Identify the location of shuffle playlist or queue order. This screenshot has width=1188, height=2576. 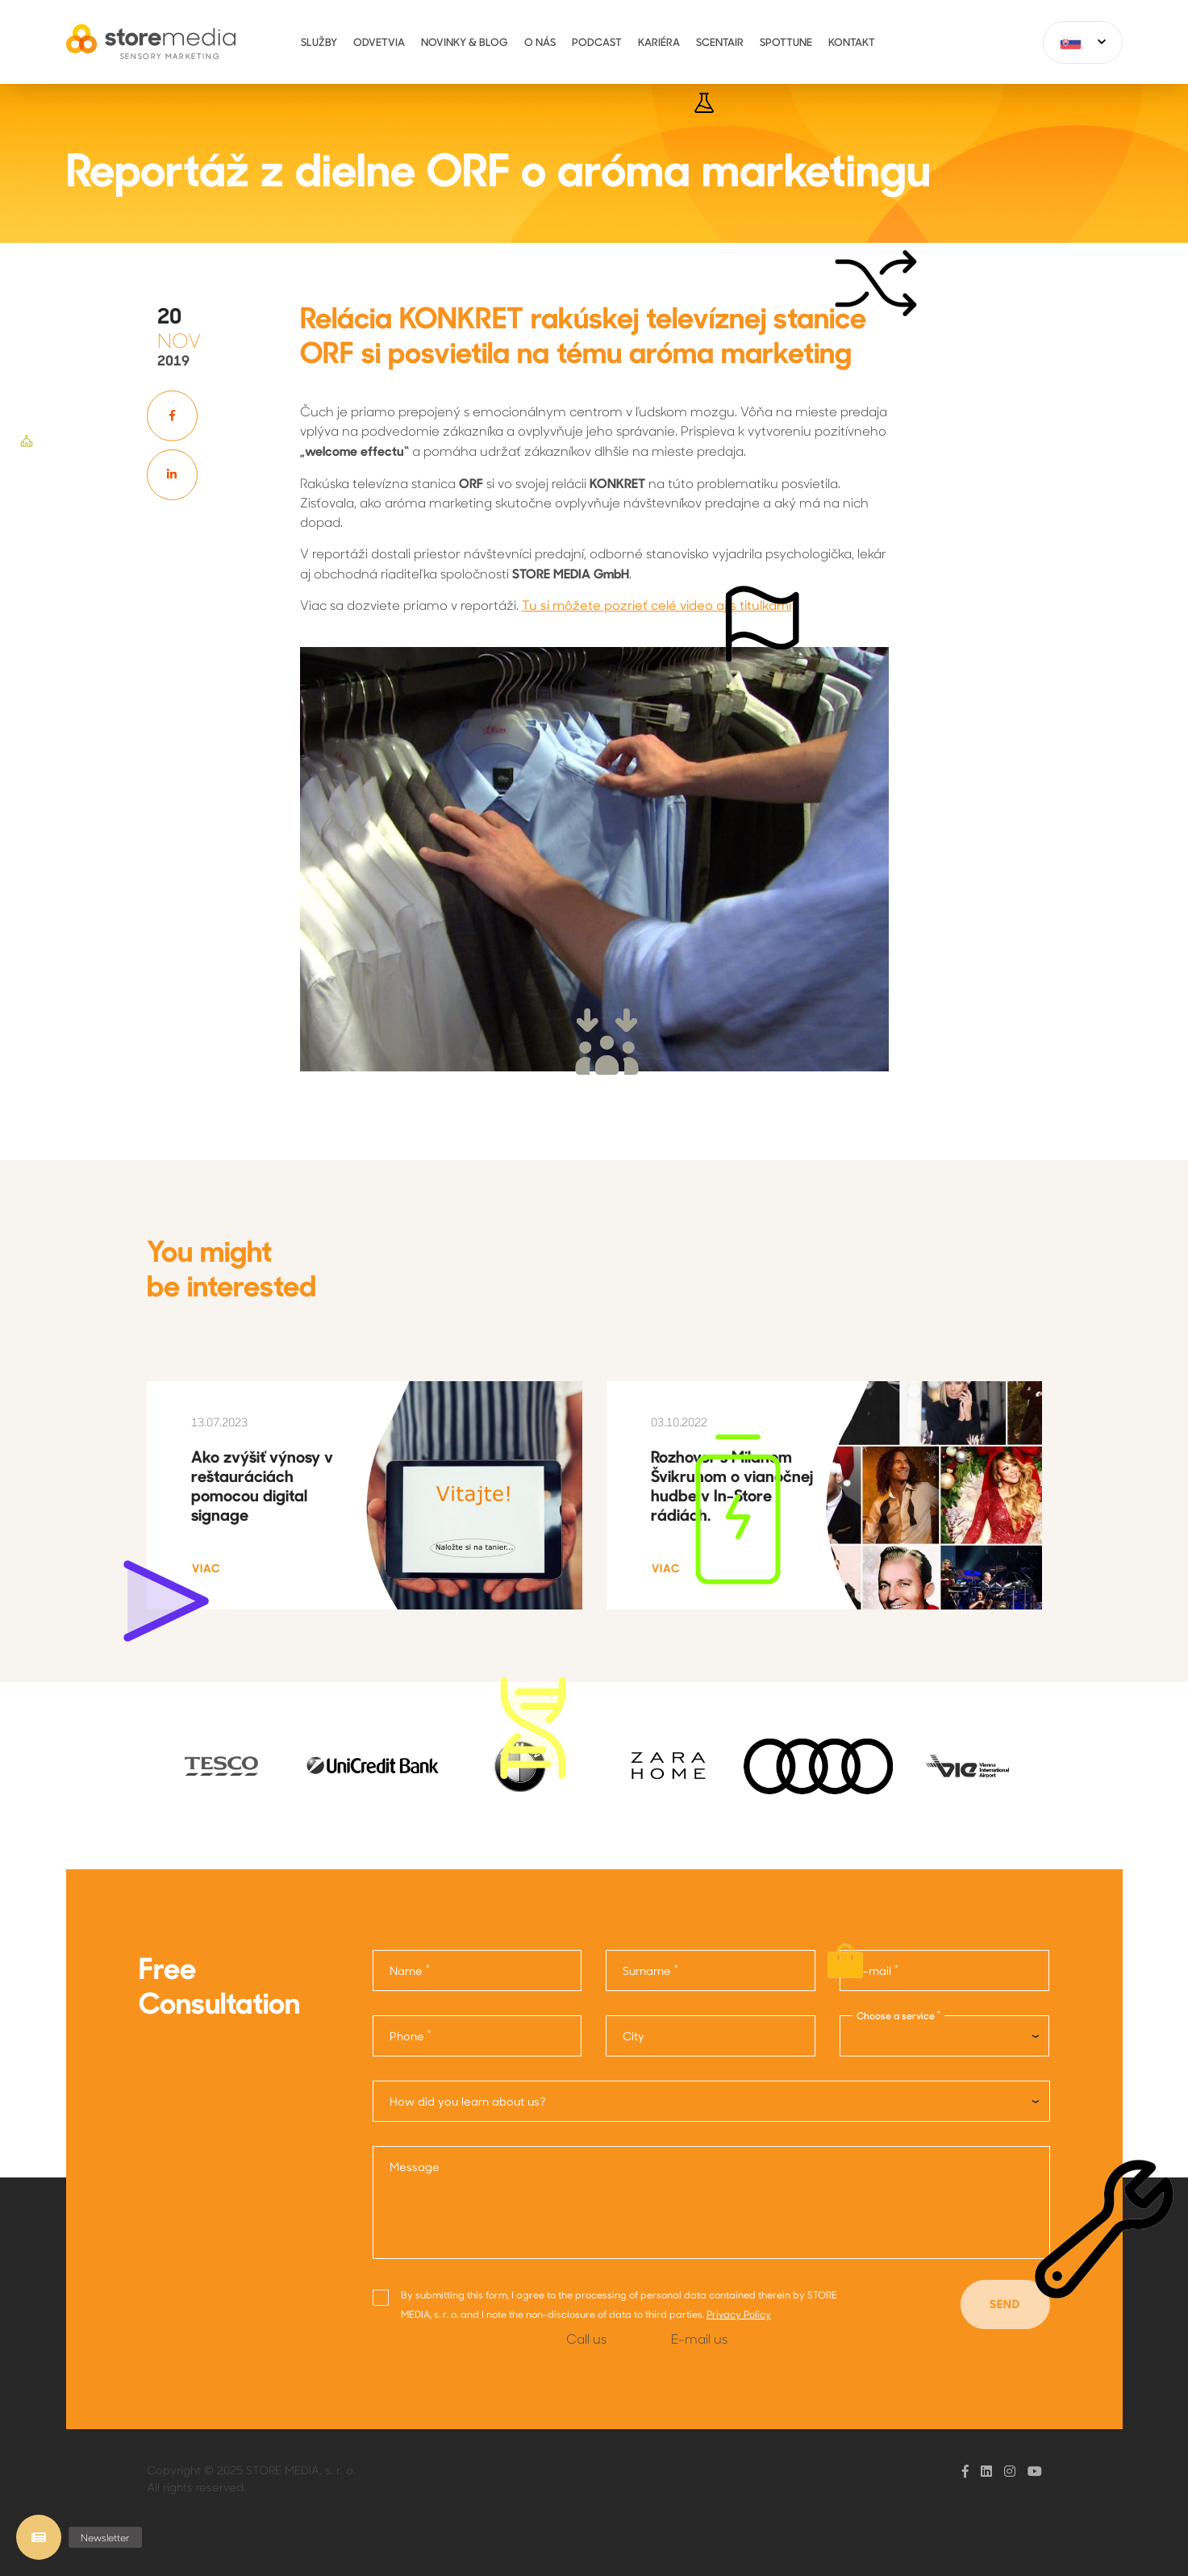
(874, 283).